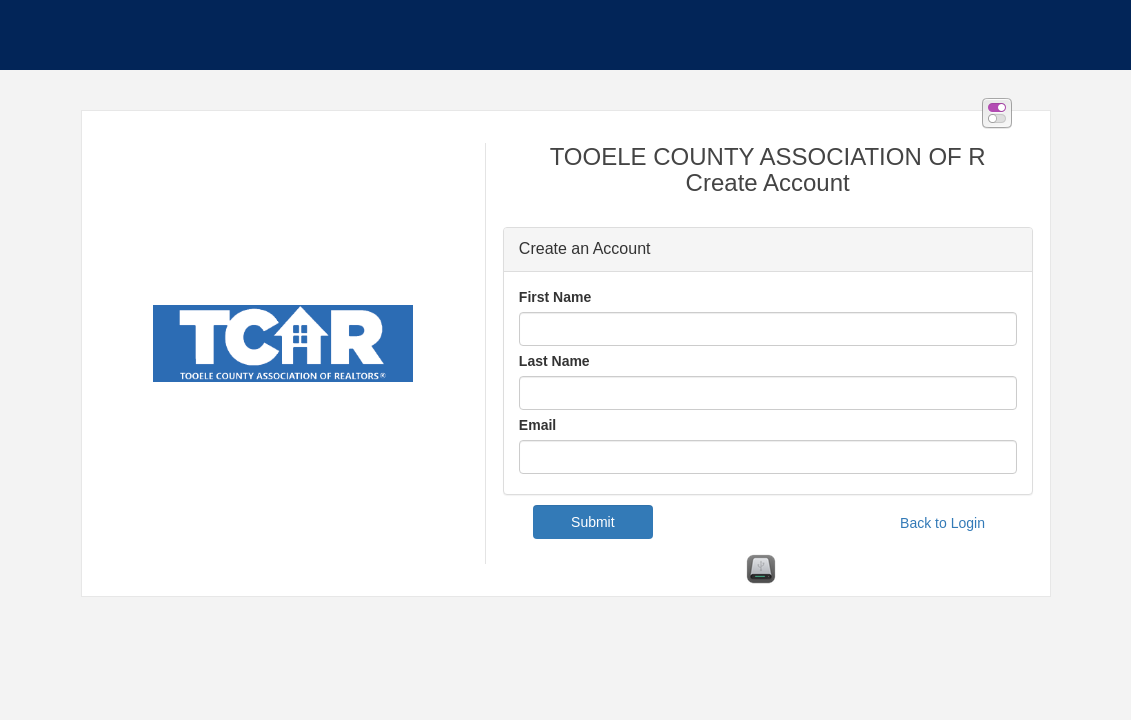 Image resolution: width=1131 pixels, height=720 pixels. What do you see at coordinates (997, 113) in the screenshot?
I see `open system tweaks or settings customization` at bounding box center [997, 113].